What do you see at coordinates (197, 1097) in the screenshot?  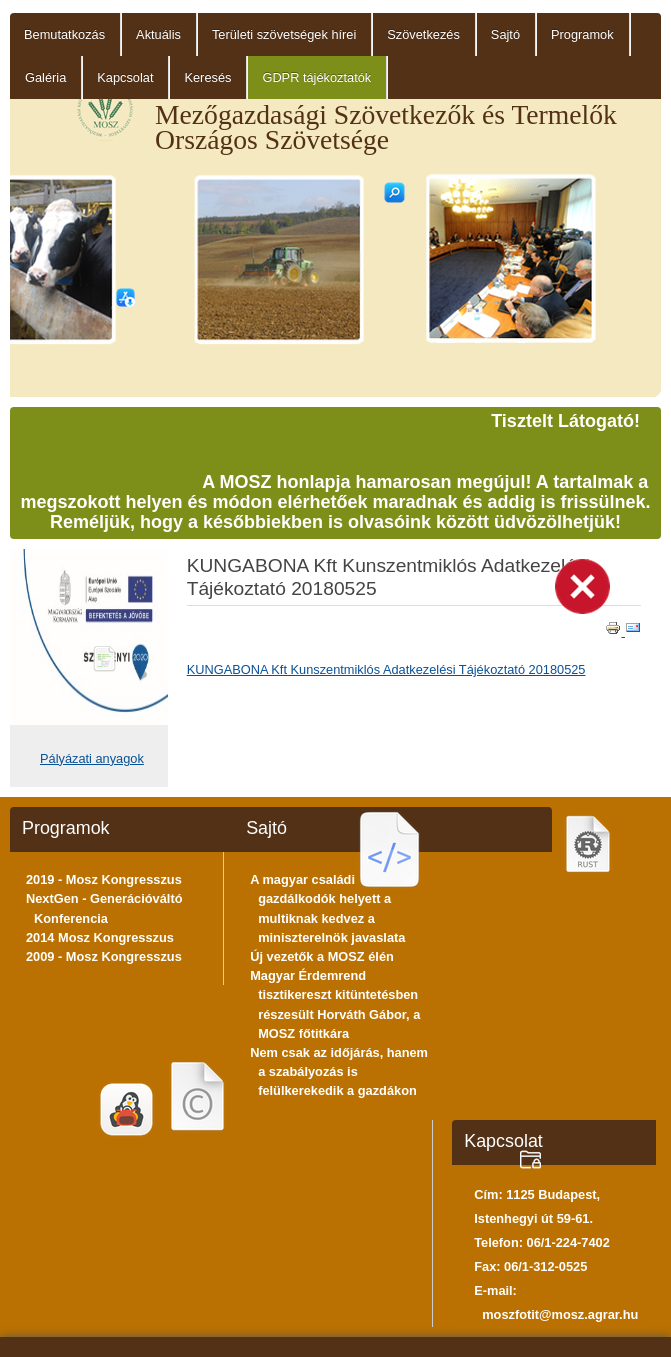 I see `indicates a file currently being copied` at bounding box center [197, 1097].